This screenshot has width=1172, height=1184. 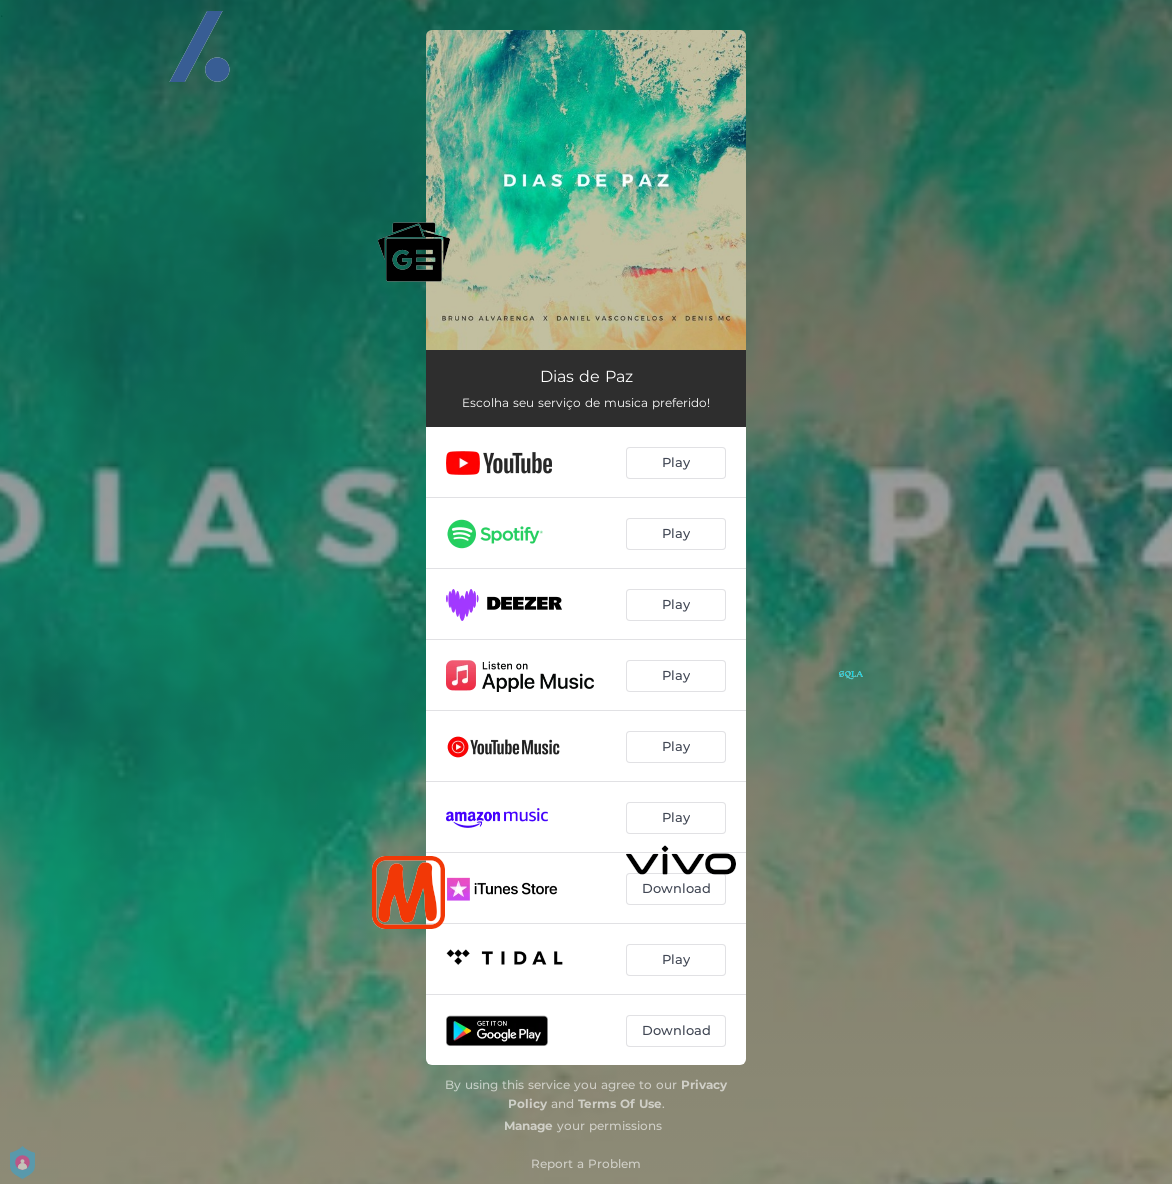 I want to click on open MangaUpdates website or app, so click(x=408, y=892).